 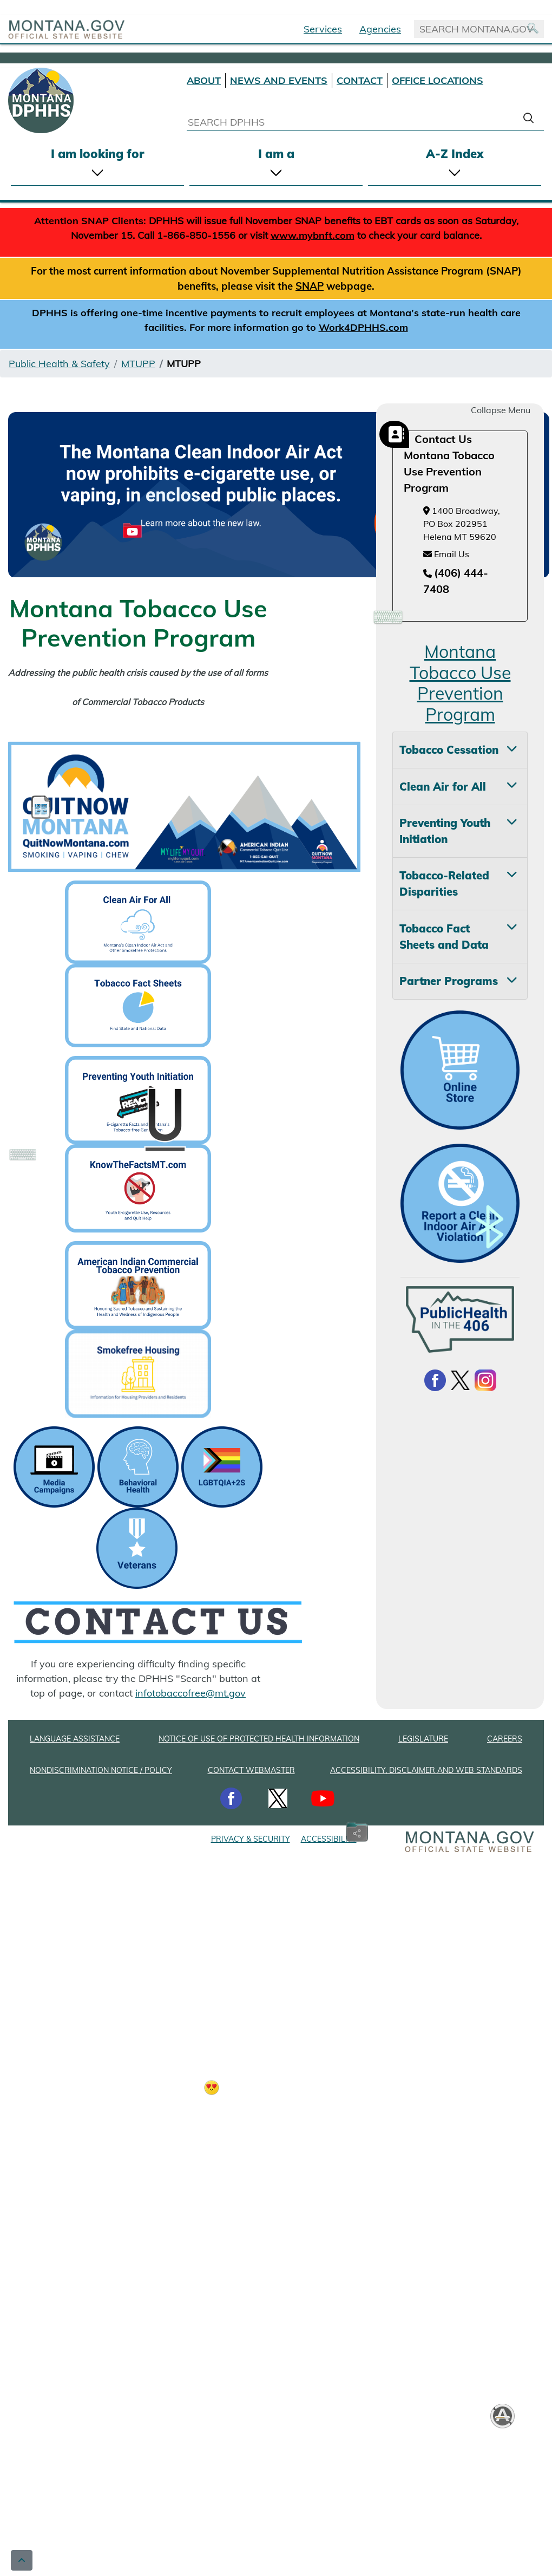 What do you see at coordinates (165, 1120) in the screenshot?
I see `apply underline formatting to selected text` at bounding box center [165, 1120].